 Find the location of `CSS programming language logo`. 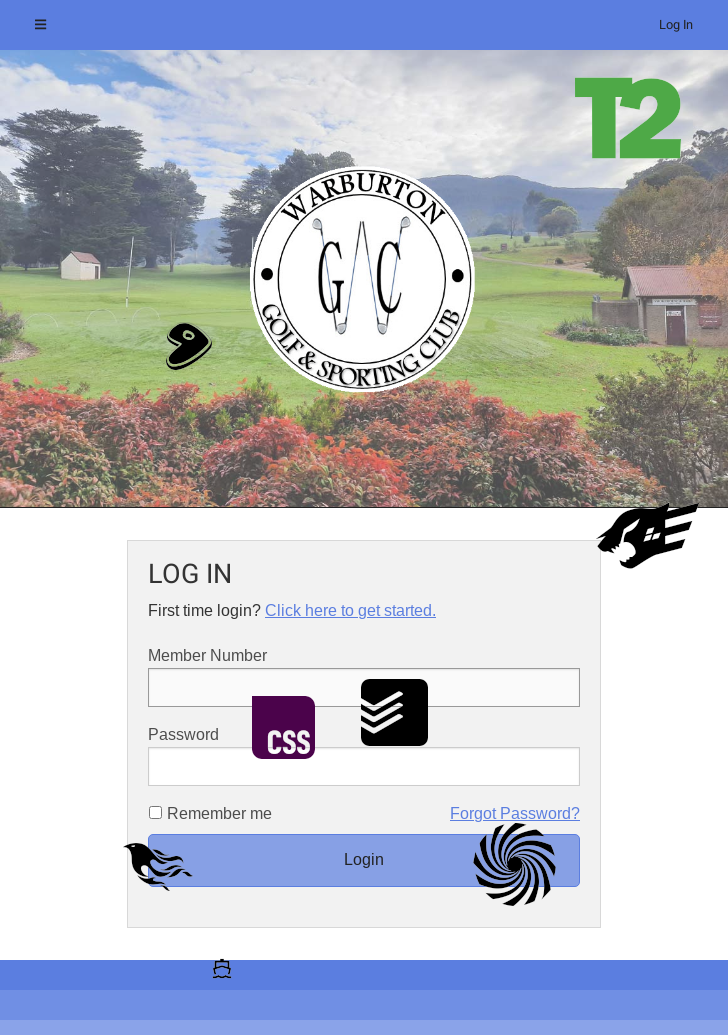

CSS programming language logo is located at coordinates (283, 727).